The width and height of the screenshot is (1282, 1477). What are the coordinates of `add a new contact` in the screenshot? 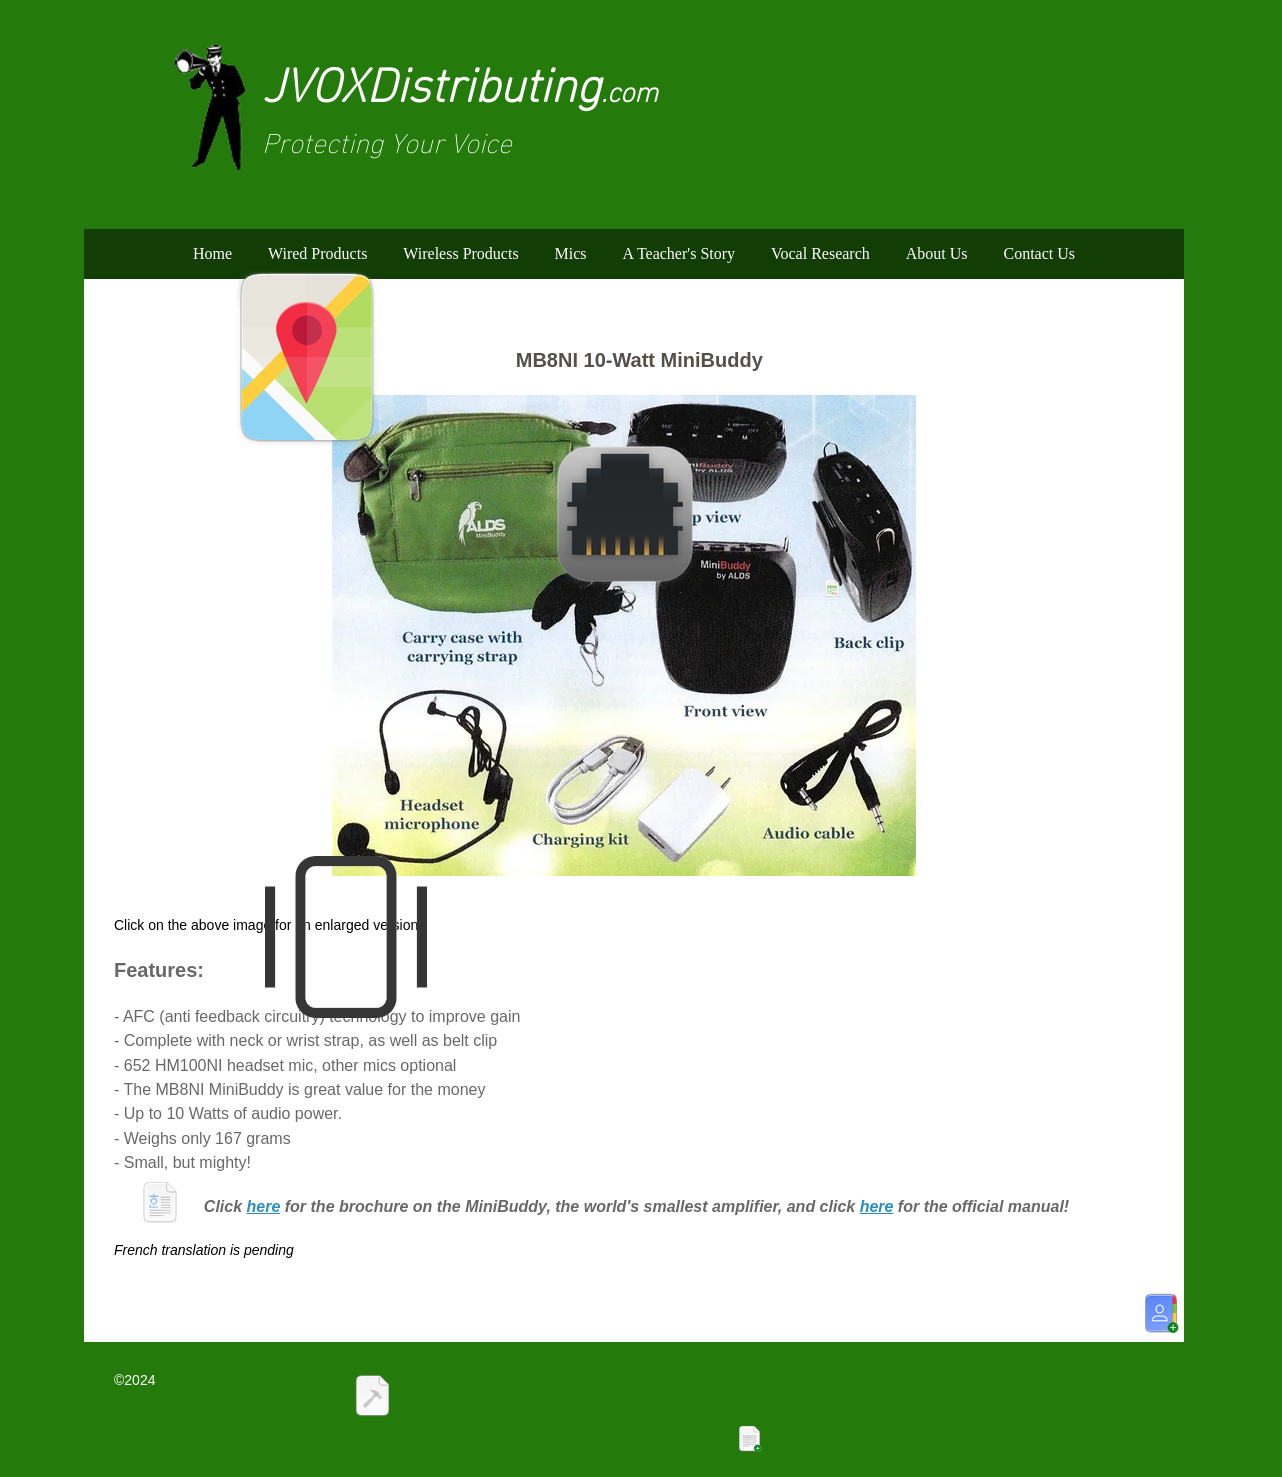 It's located at (1161, 1313).